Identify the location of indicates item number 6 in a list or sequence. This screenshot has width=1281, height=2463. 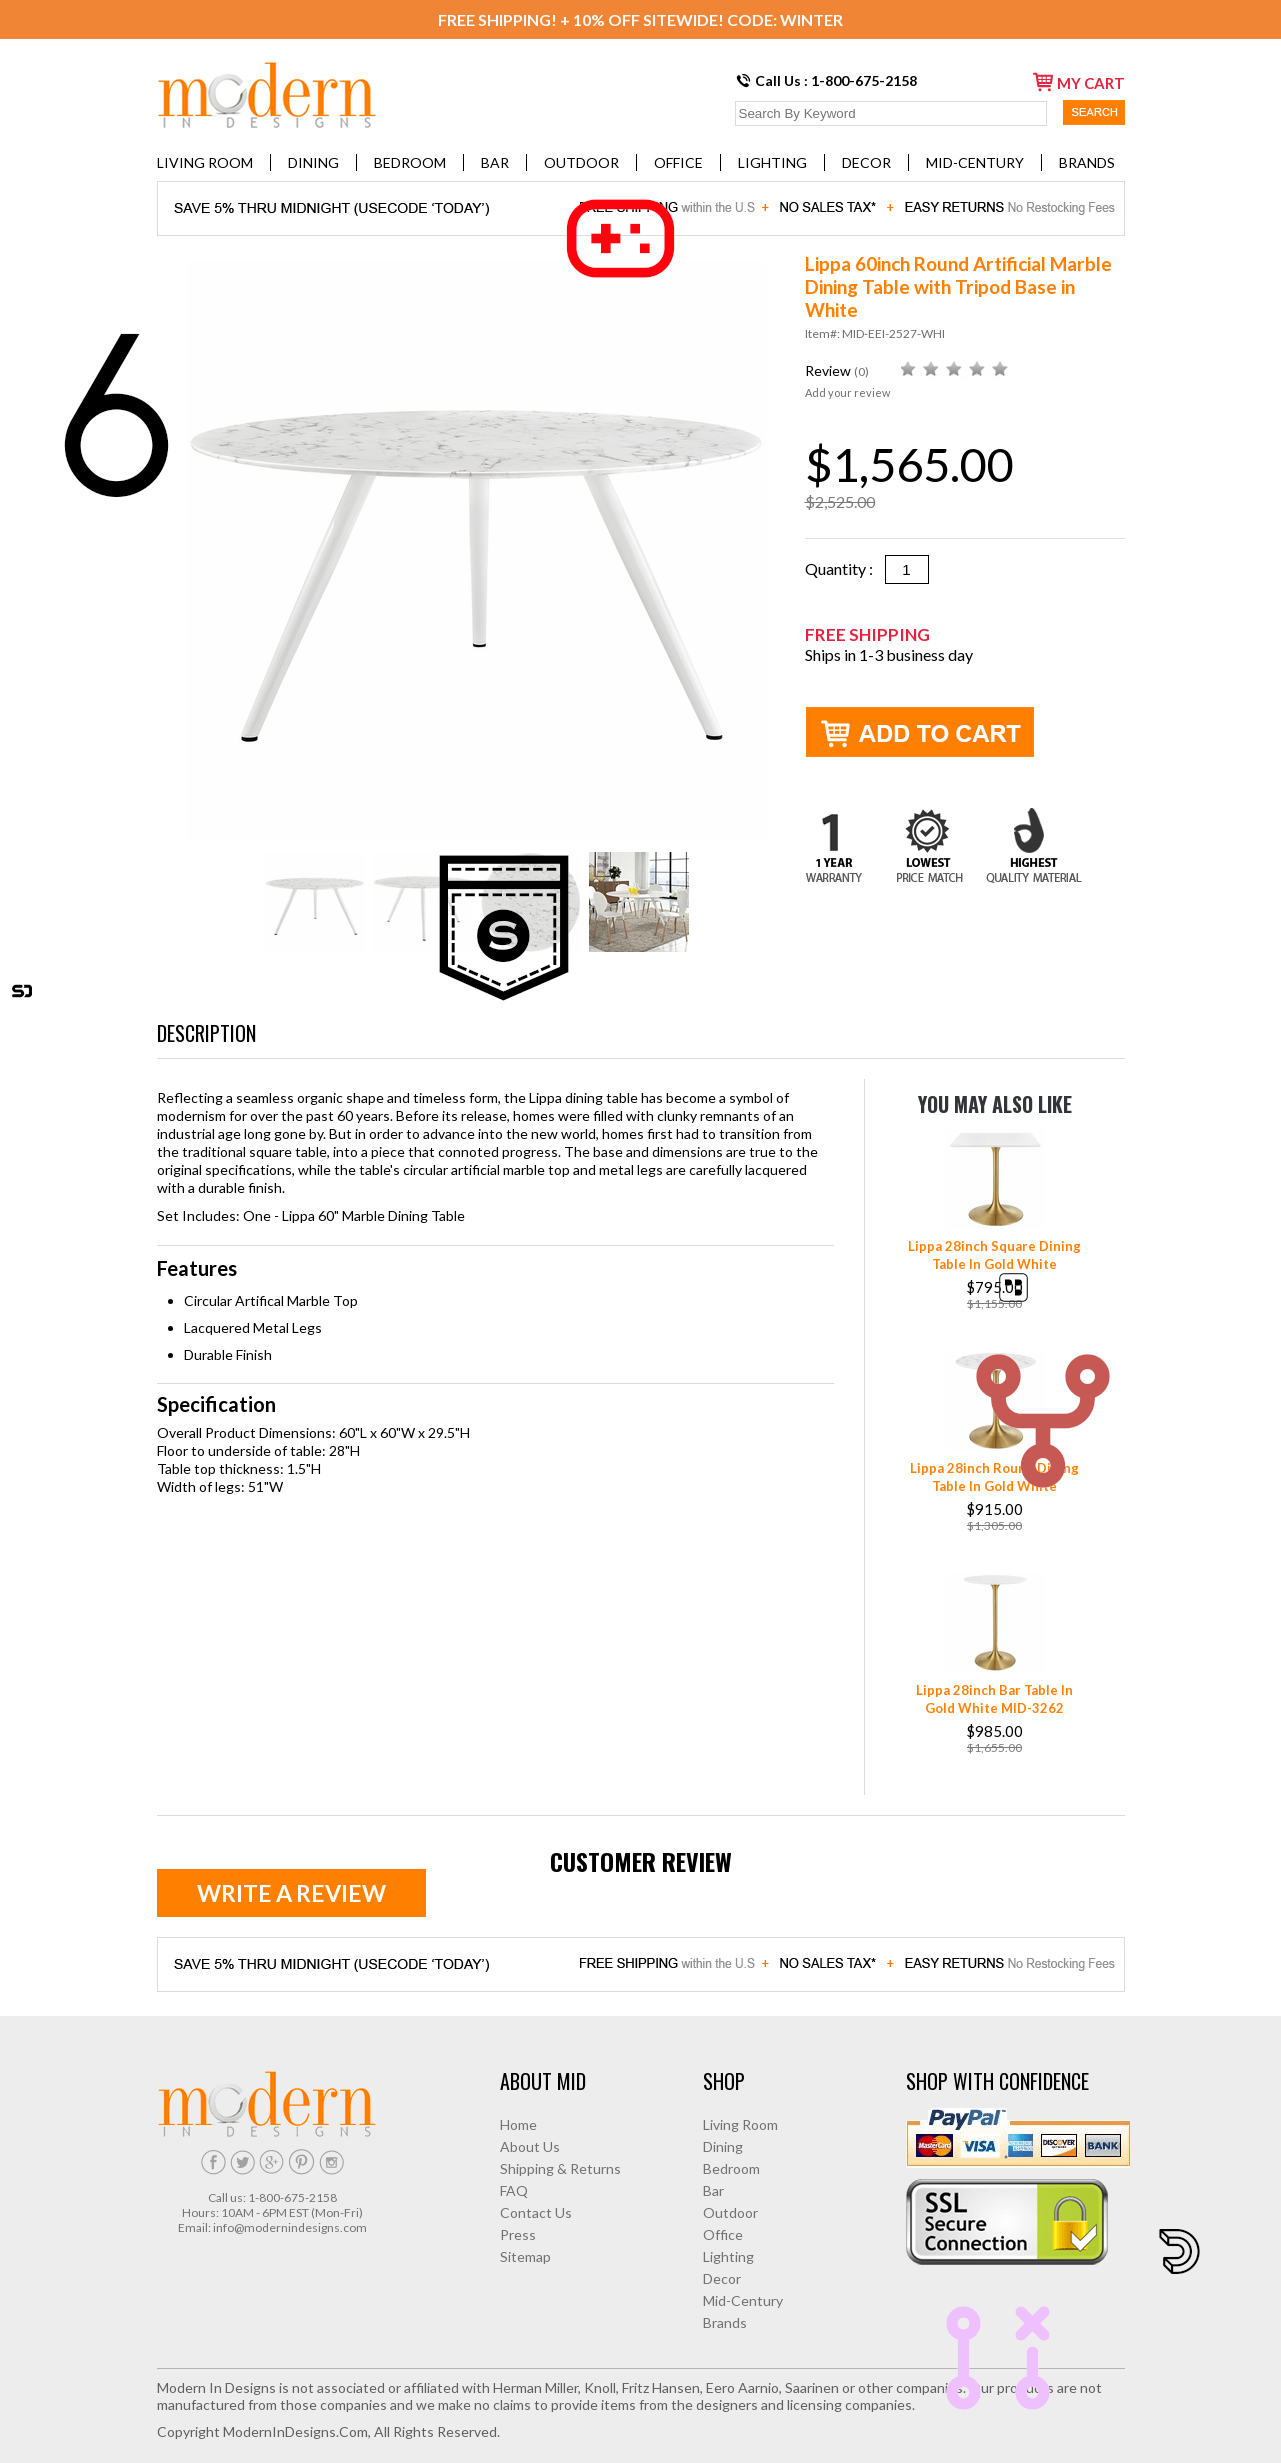
(116, 413).